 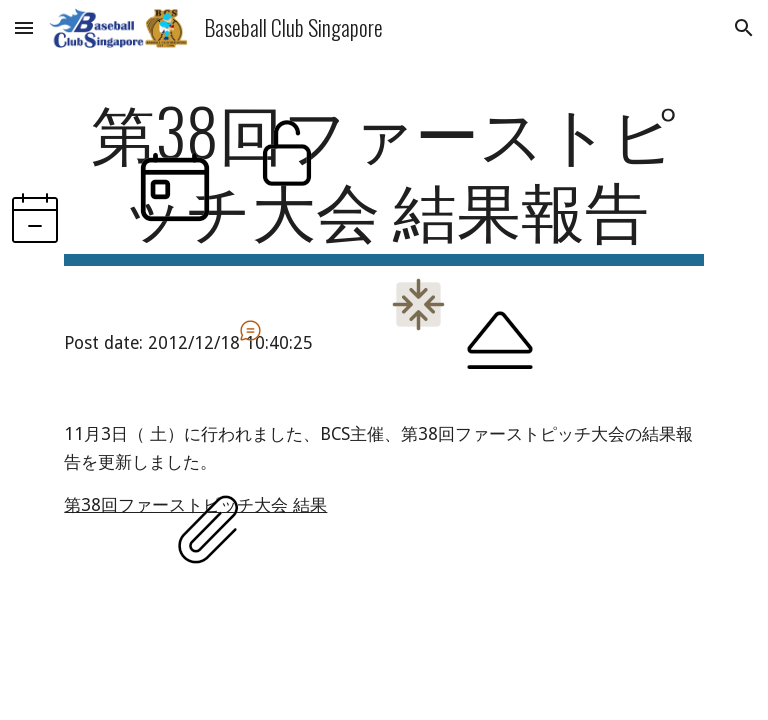 I want to click on collapse or minimize content, so click(x=418, y=304).